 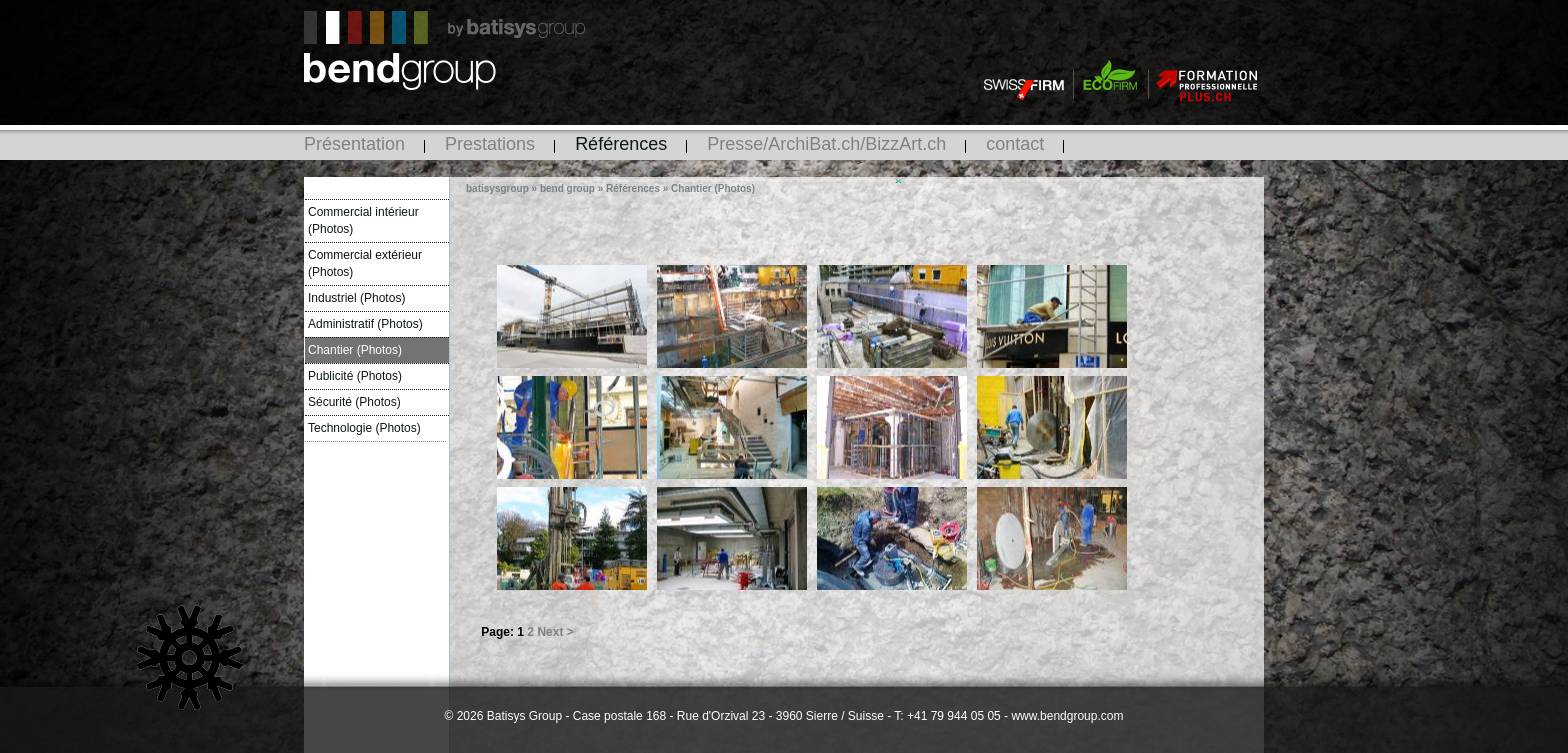 I want to click on spacex company logo, so click(x=903, y=180).